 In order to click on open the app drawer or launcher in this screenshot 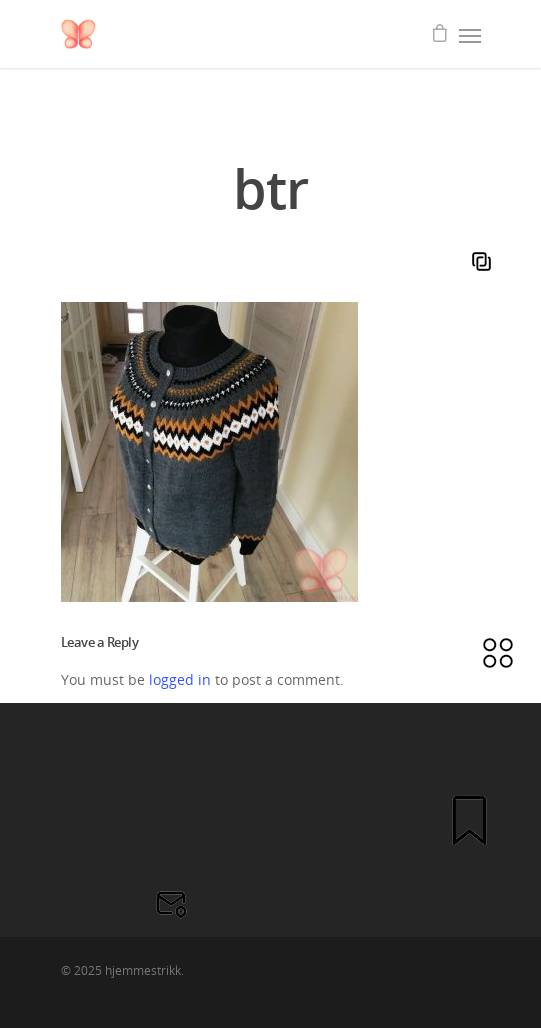, I will do `click(498, 653)`.